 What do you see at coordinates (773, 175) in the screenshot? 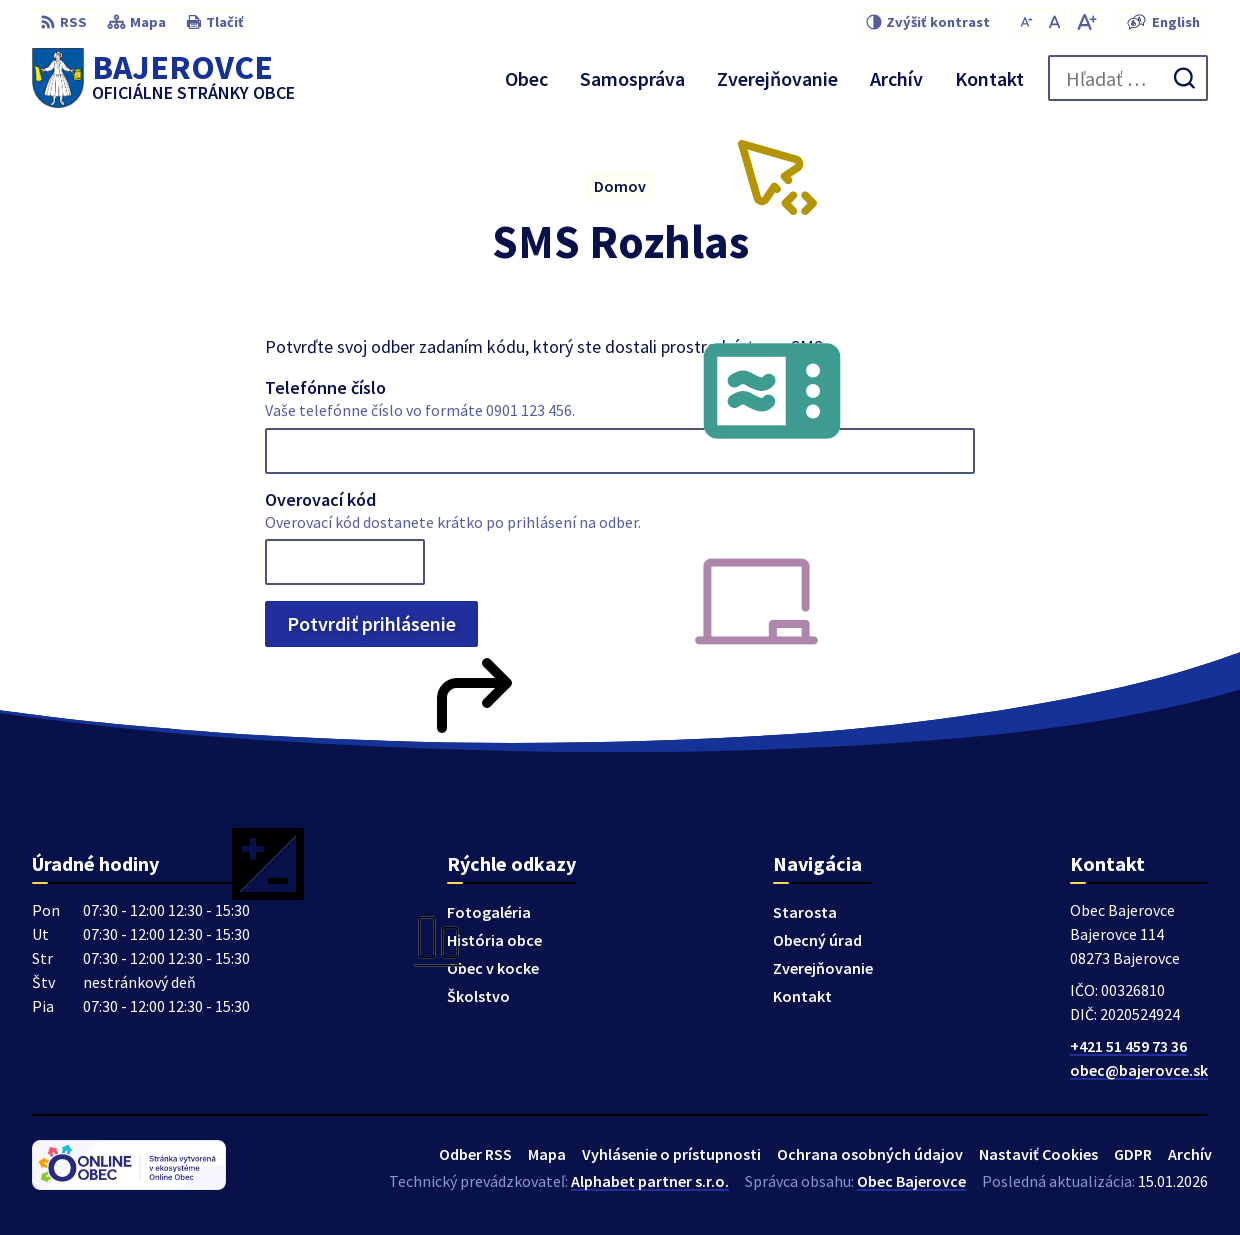
I see `access developer cursor or pointer settings` at bounding box center [773, 175].